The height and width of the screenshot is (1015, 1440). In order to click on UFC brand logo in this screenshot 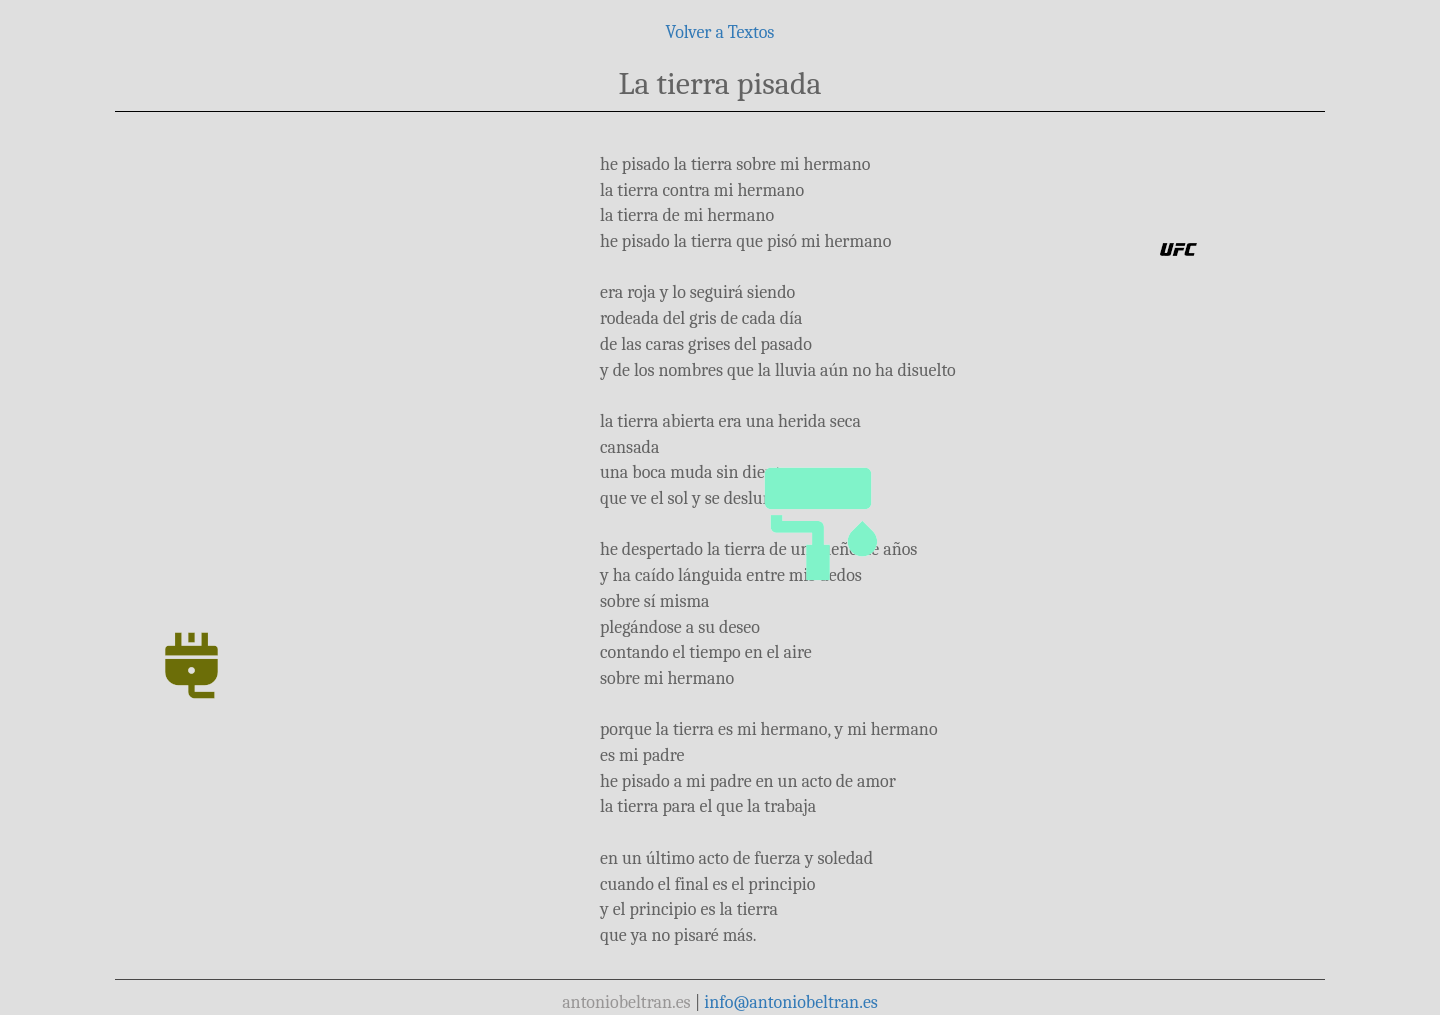, I will do `click(1178, 249)`.